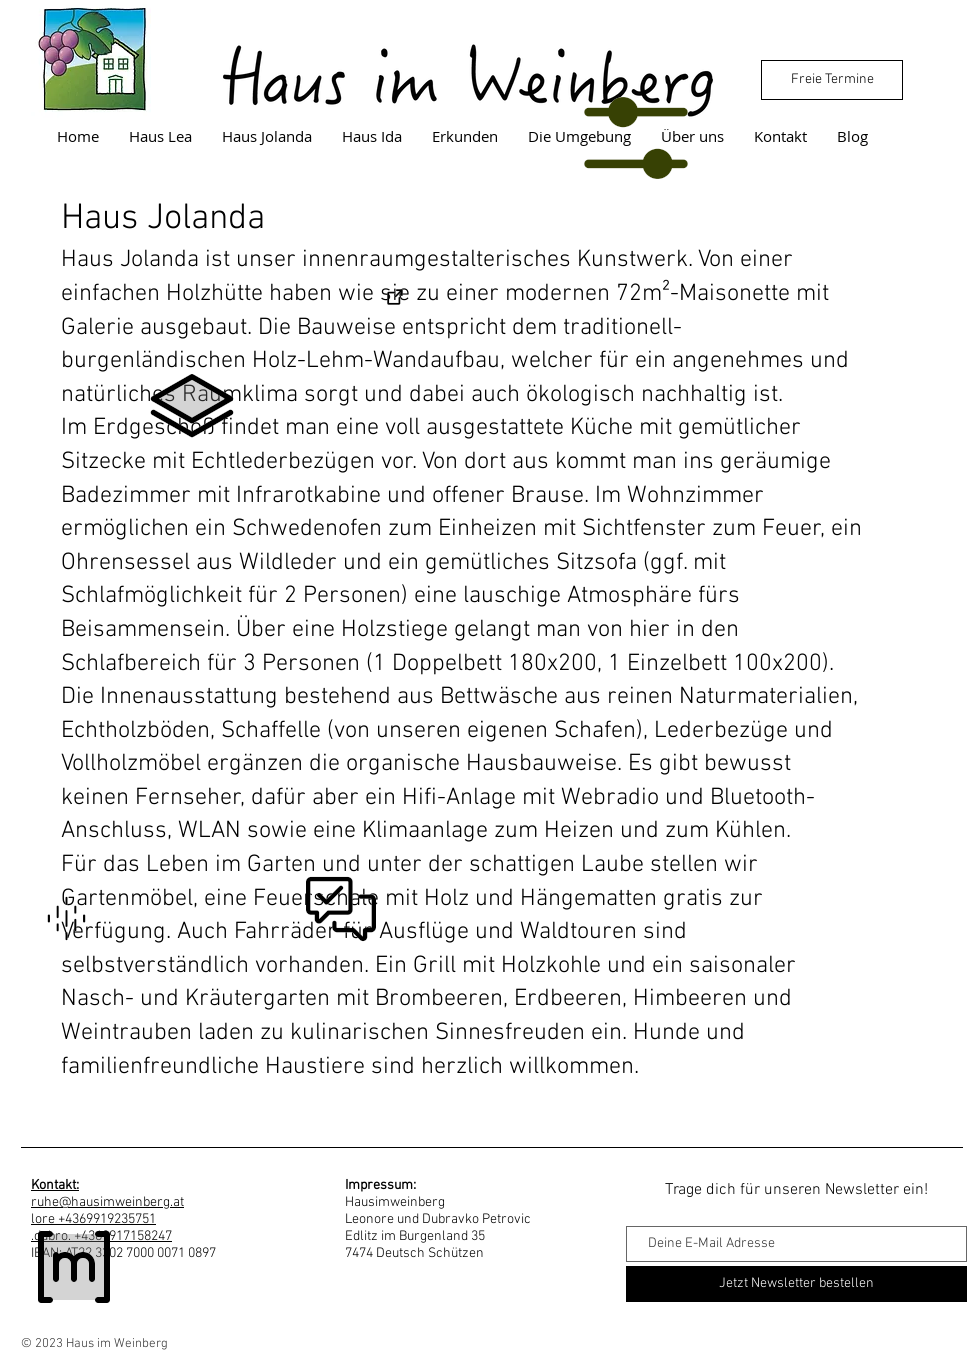 The width and height of the screenshot is (980, 1368). I want to click on open link in a new window or tab, so click(395, 297).